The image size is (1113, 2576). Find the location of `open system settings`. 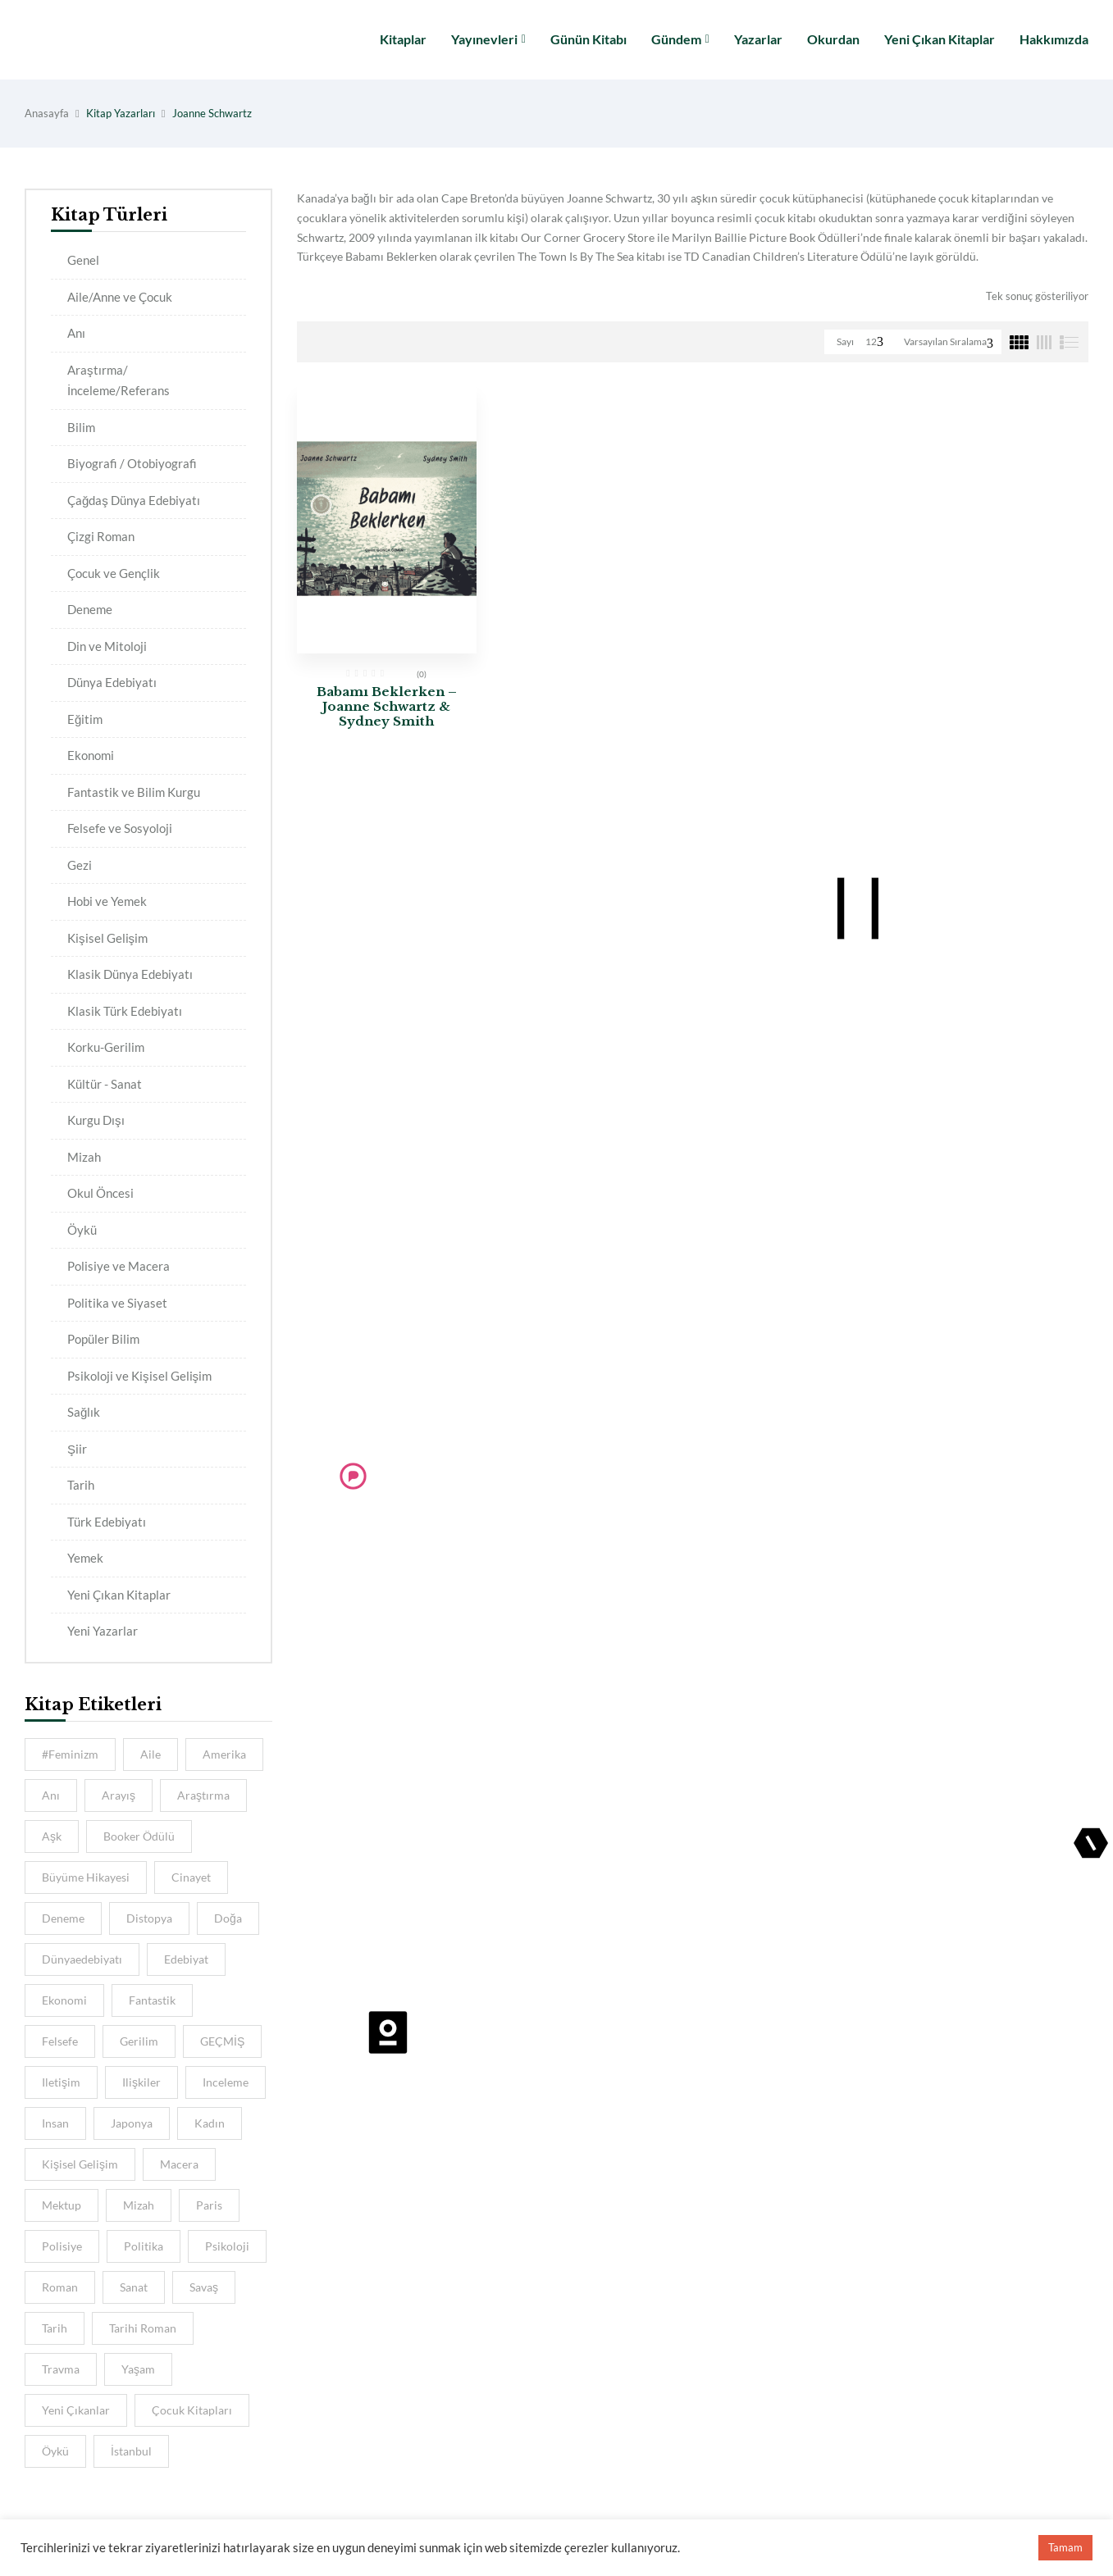

open system settings is located at coordinates (1091, 1843).